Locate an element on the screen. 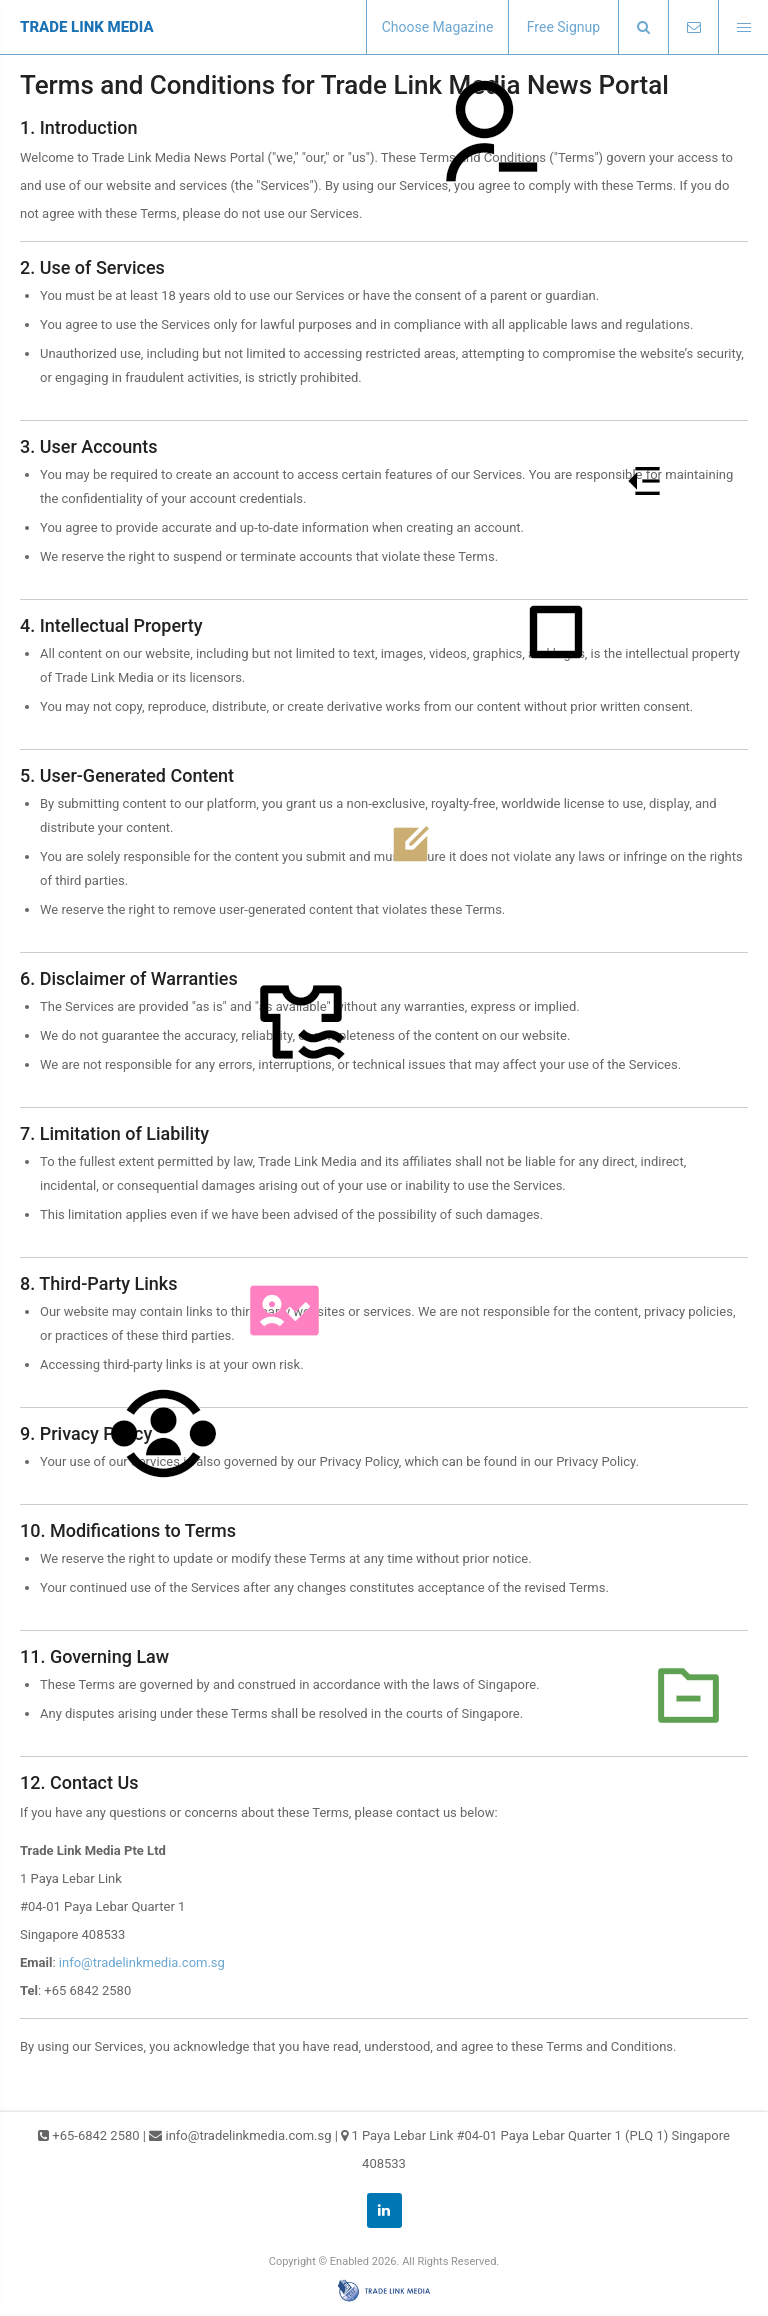  view community members is located at coordinates (163, 1433).